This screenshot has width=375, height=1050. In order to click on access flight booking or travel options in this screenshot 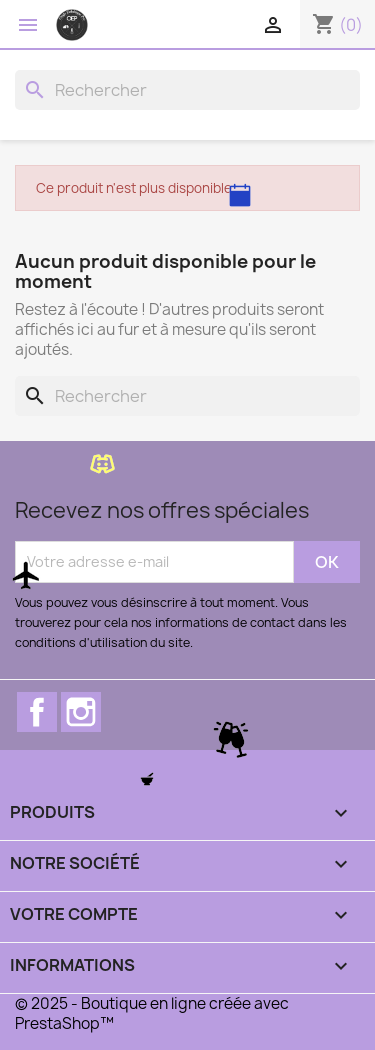, I will do `click(26, 575)`.